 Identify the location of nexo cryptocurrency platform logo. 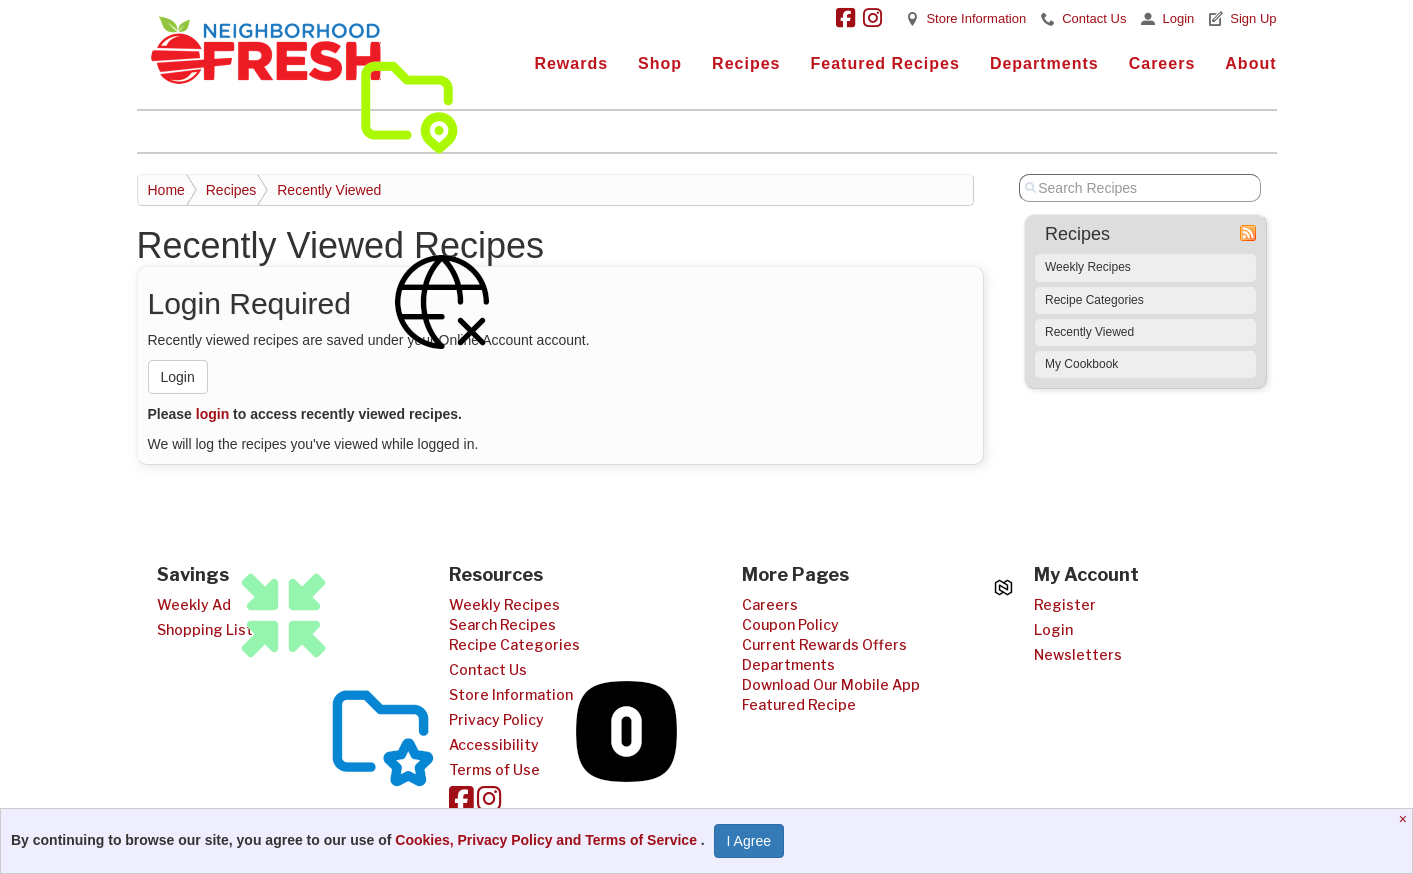
(1003, 587).